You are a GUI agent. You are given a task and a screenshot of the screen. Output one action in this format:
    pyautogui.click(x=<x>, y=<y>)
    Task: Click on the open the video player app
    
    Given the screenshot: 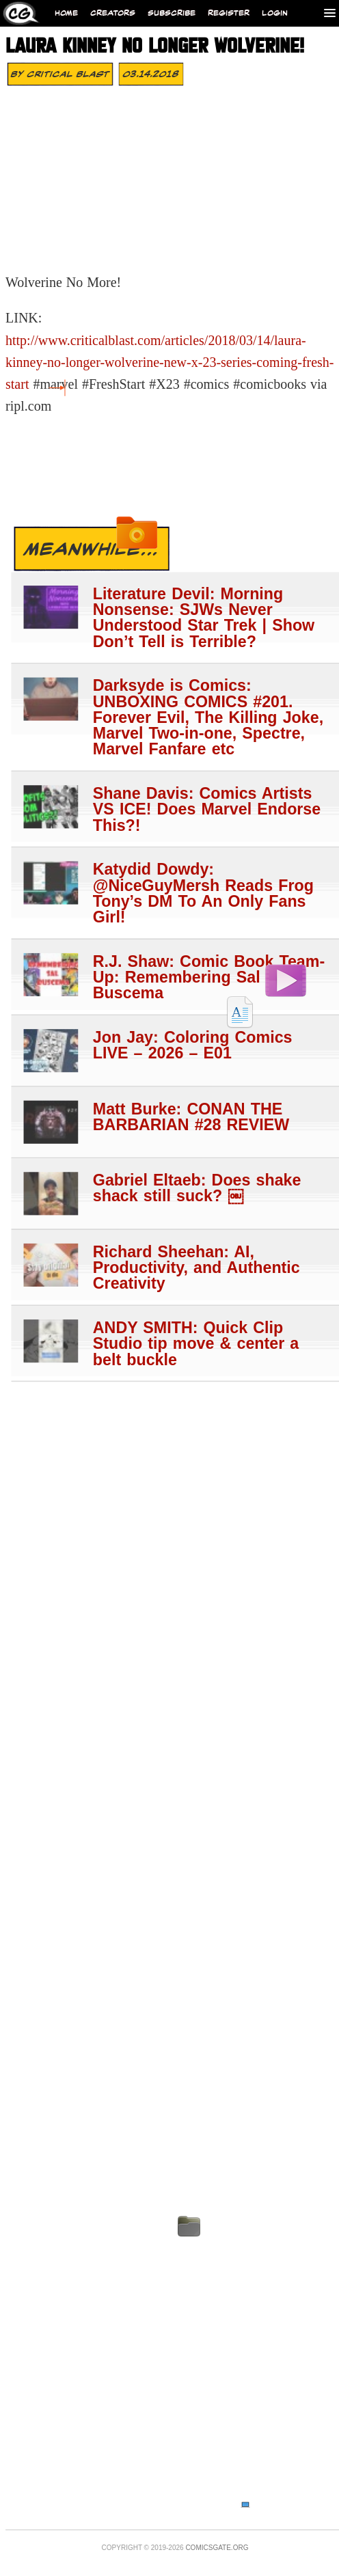 What is the action you would take?
    pyautogui.click(x=286, y=981)
    